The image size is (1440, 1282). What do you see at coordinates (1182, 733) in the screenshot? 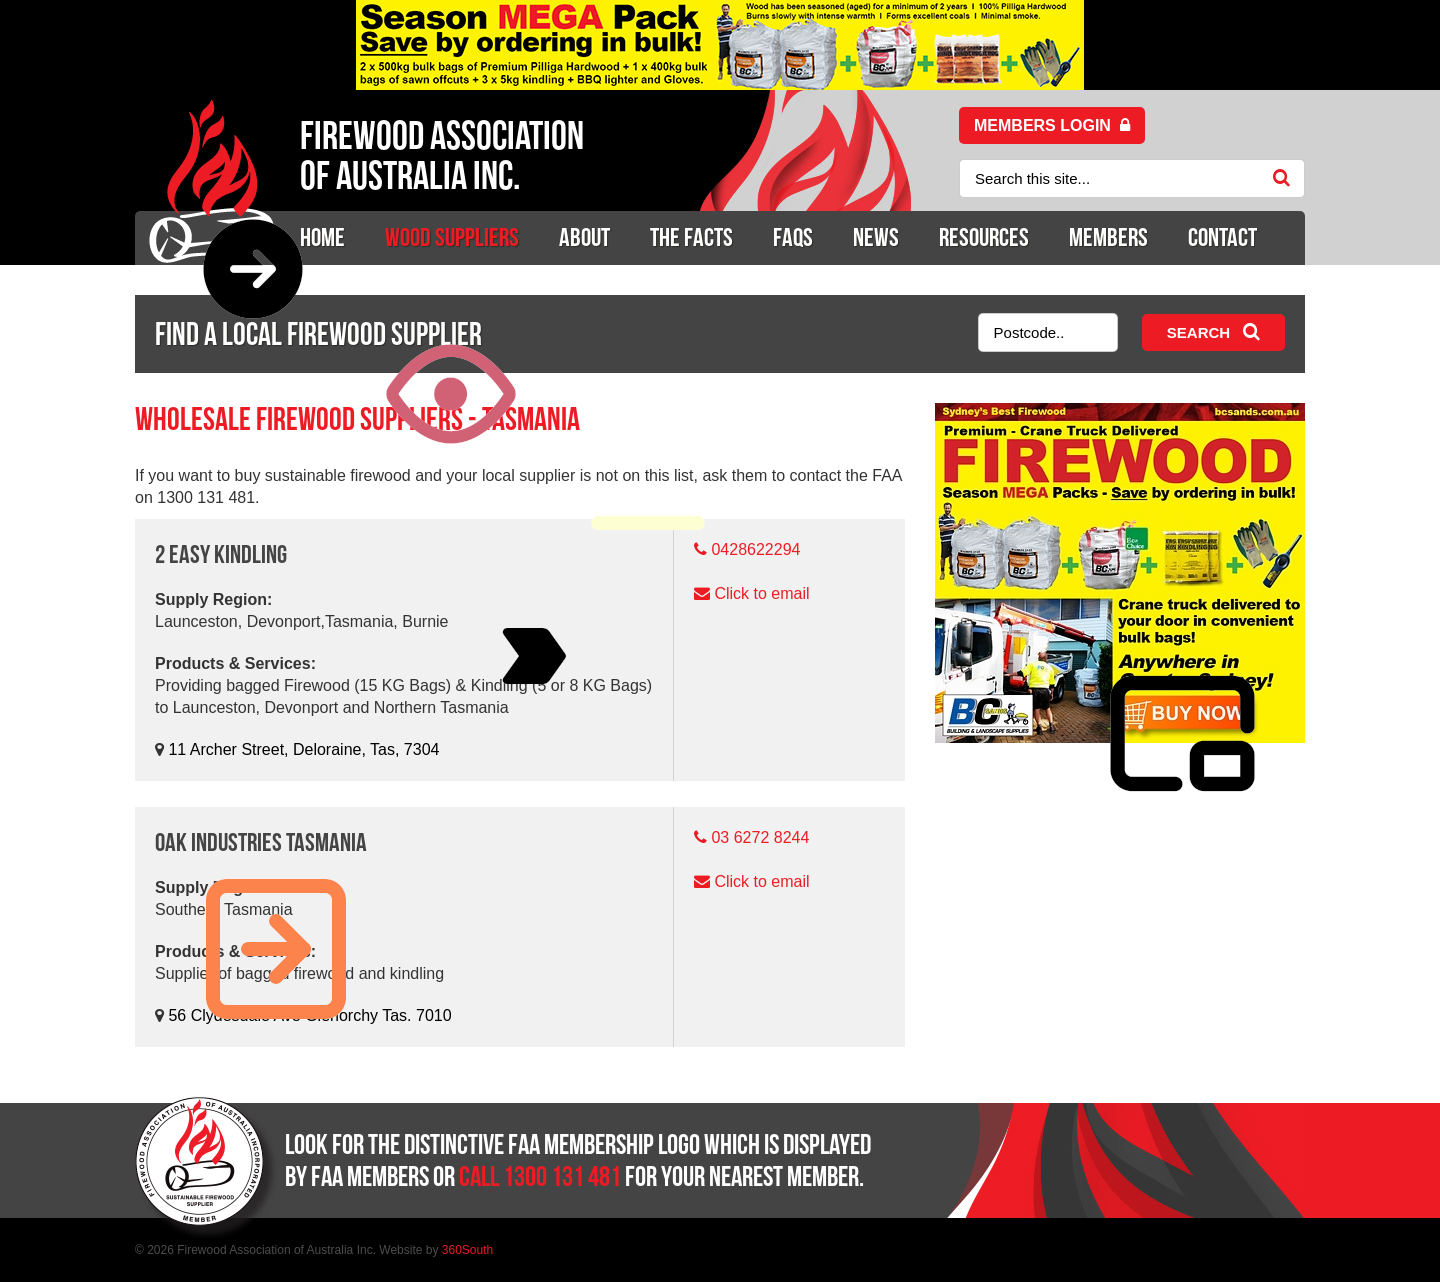
I see `enable picture-in-picture mode` at bounding box center [1182, 733].